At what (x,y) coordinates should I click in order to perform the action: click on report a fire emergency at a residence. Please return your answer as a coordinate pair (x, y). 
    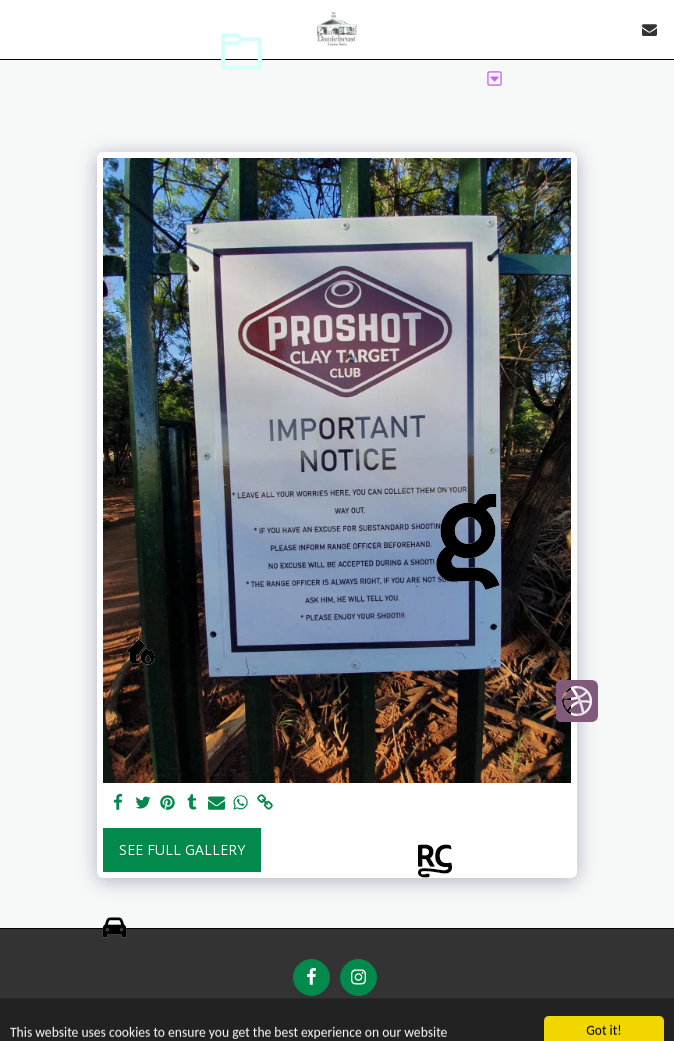
    Looking at the image, I should click on (140, 651).